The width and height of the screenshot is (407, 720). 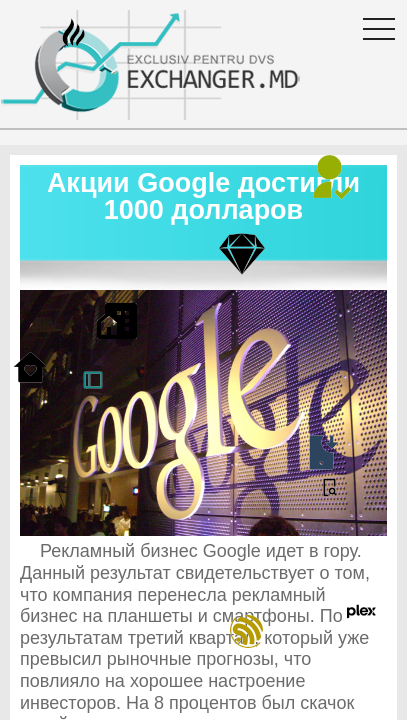 What do you see at coordinates (329, 487) in the screenshot?
I see `find my phone feature` at bounding box center [329, 487].